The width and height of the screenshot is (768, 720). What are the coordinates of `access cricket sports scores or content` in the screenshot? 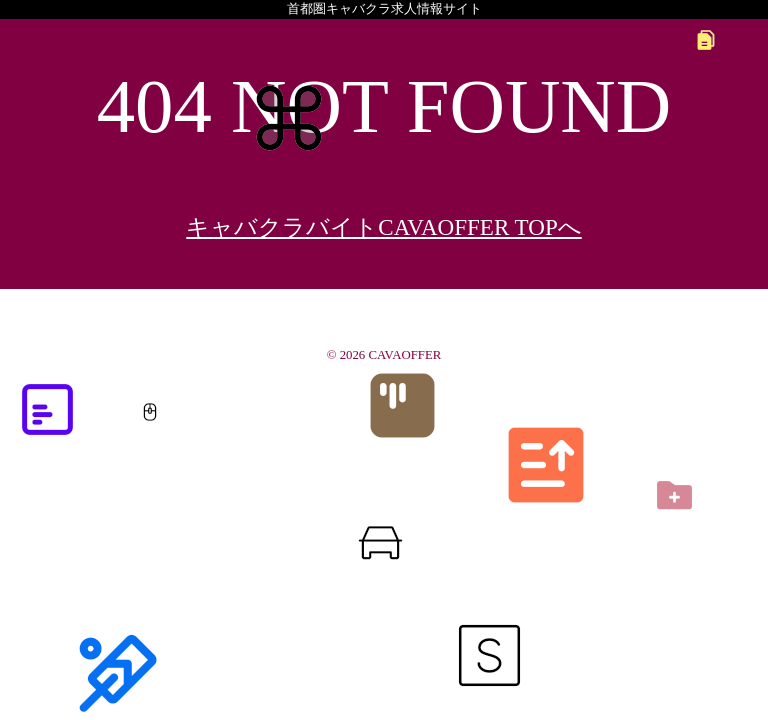 It's located at (114, 672).